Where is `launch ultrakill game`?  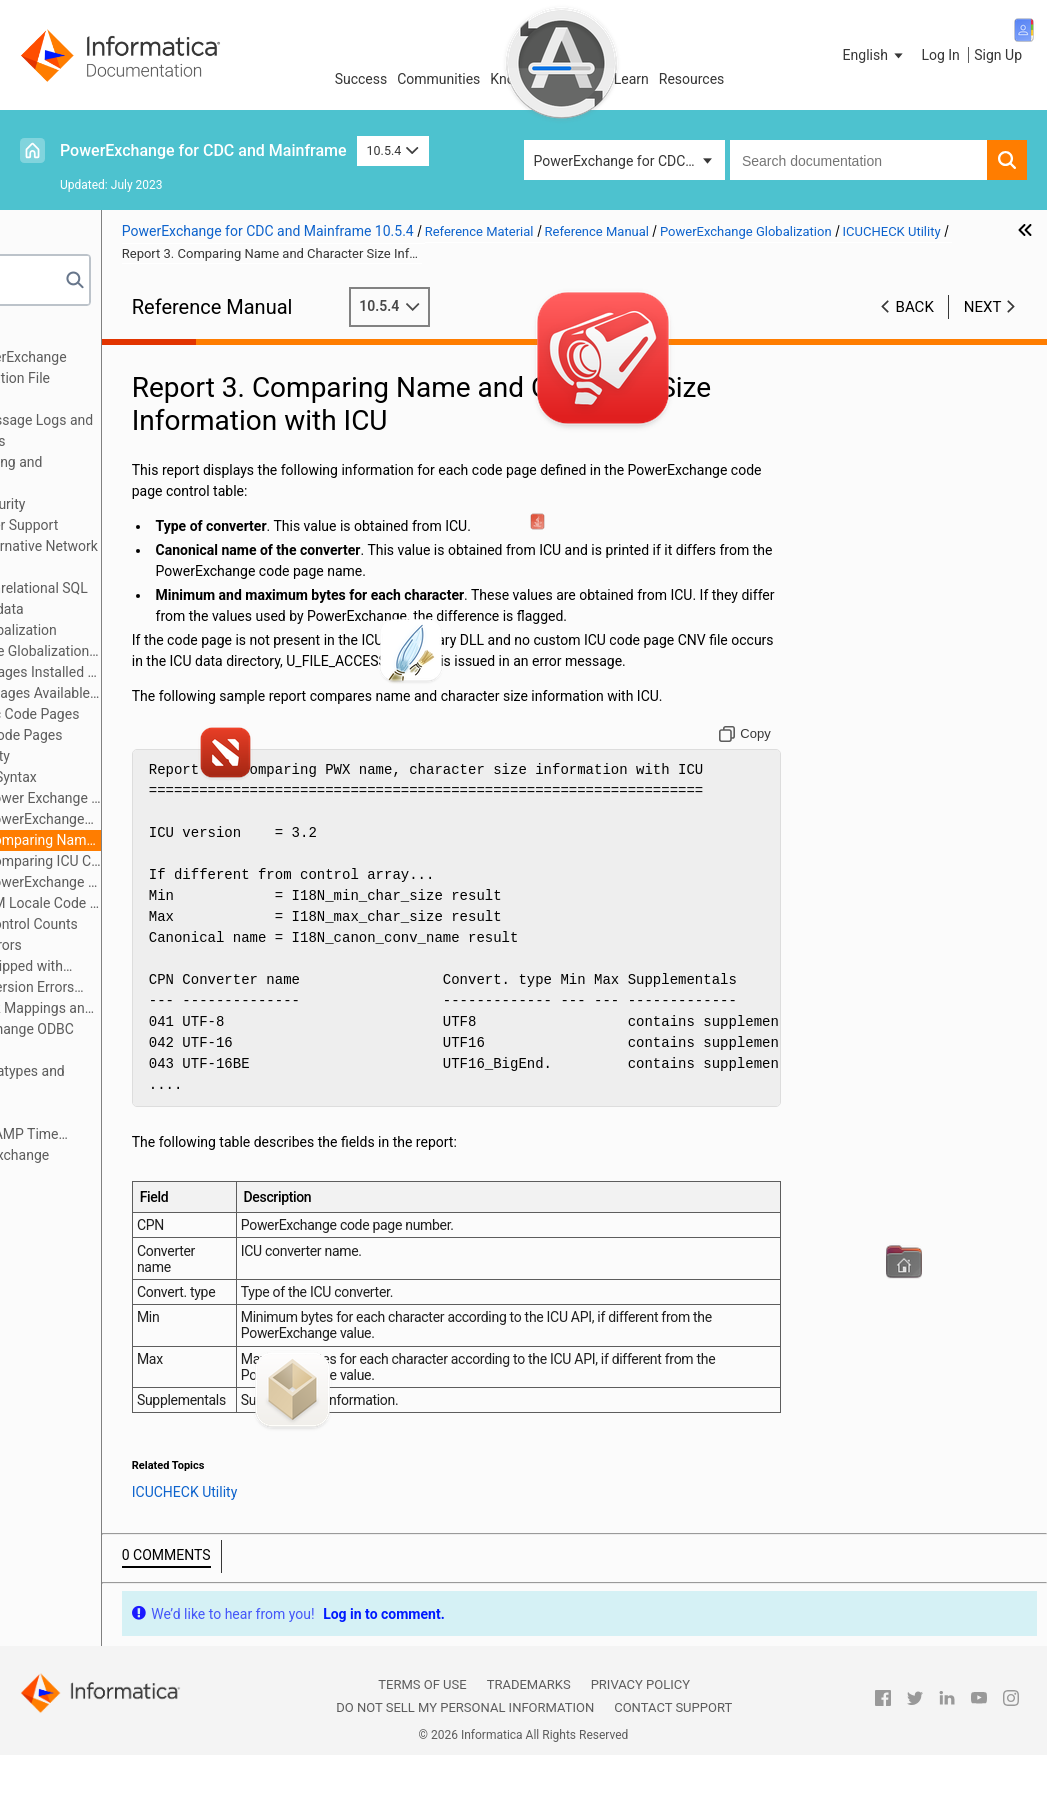 launch ultrakill game is located at coordinates (603, 358).